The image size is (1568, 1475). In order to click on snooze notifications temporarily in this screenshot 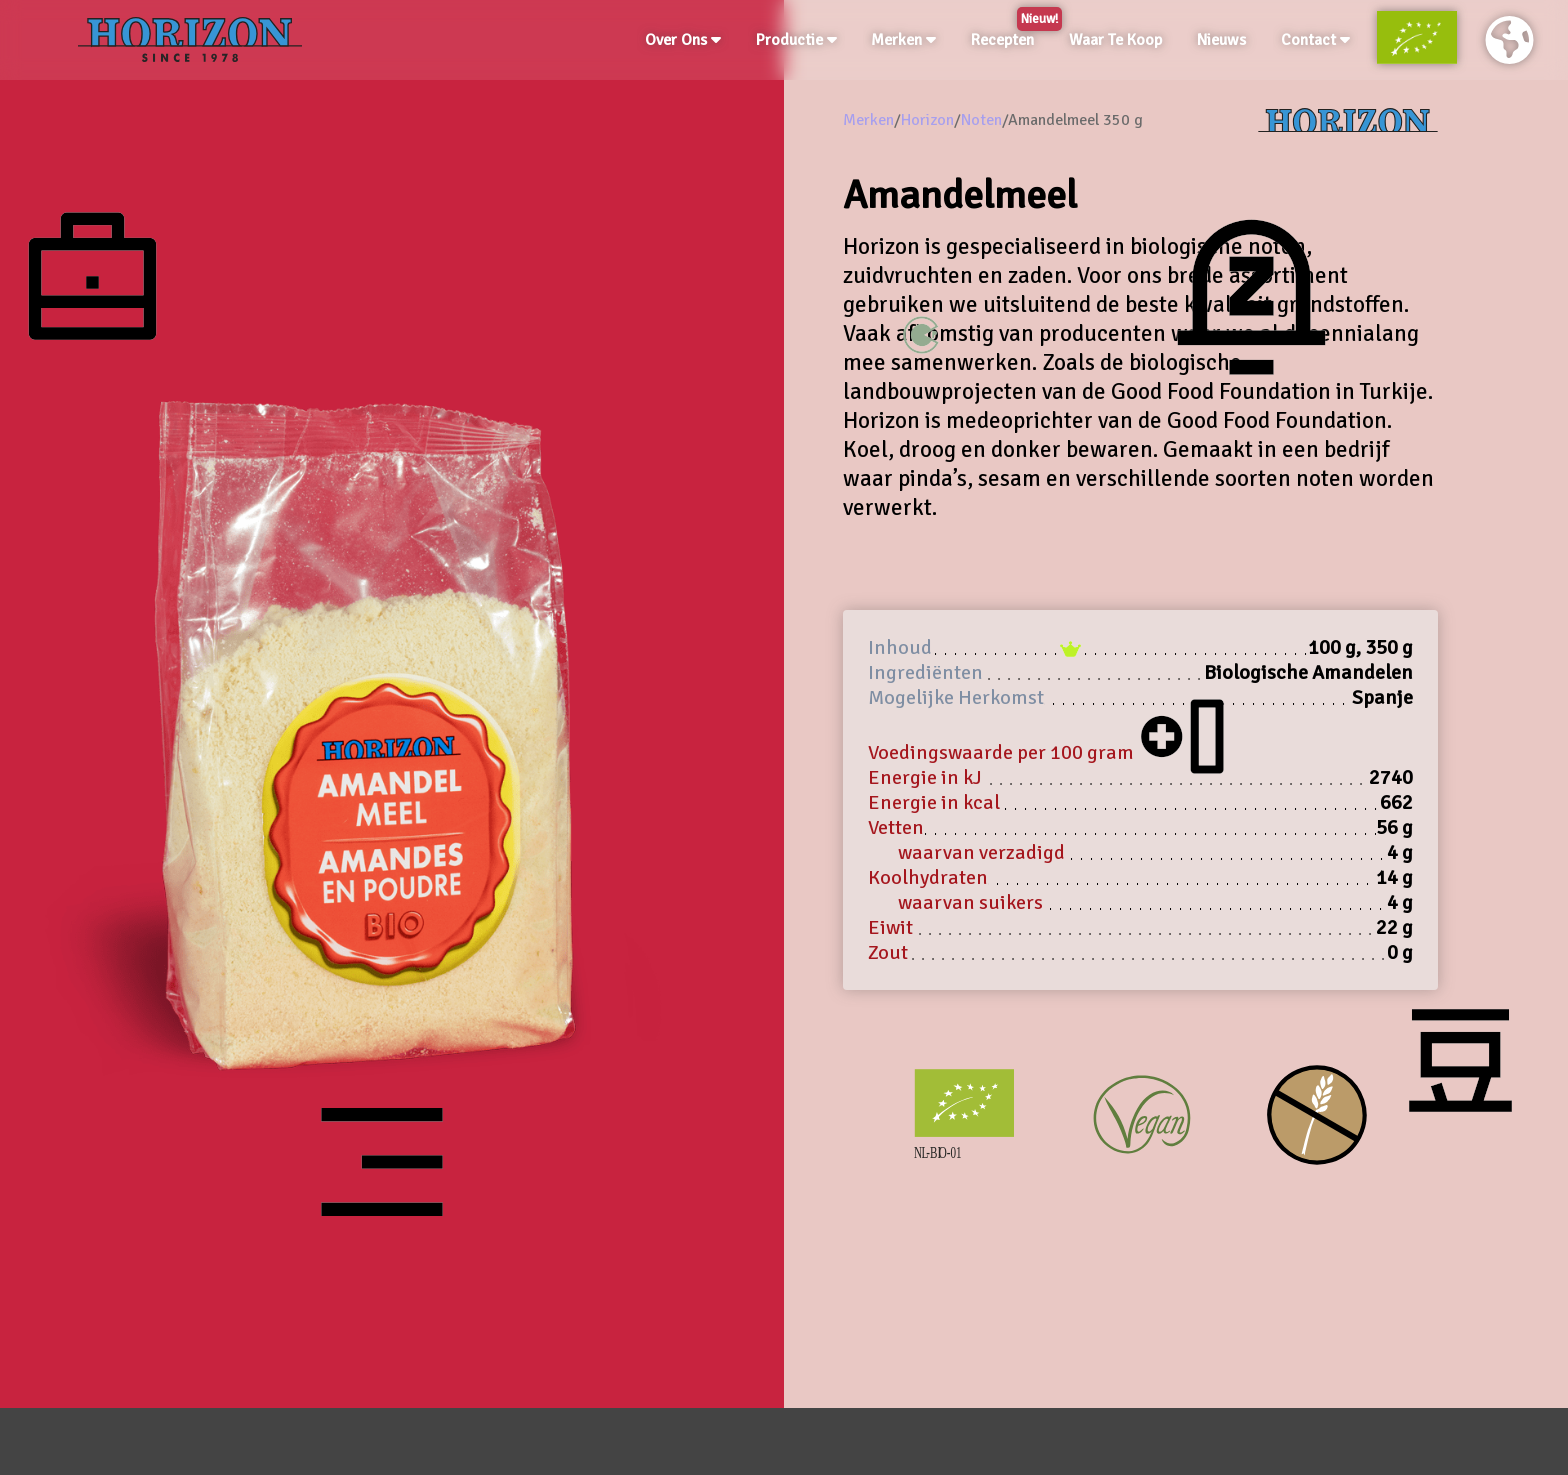, I will do `click(1251, 293)`.